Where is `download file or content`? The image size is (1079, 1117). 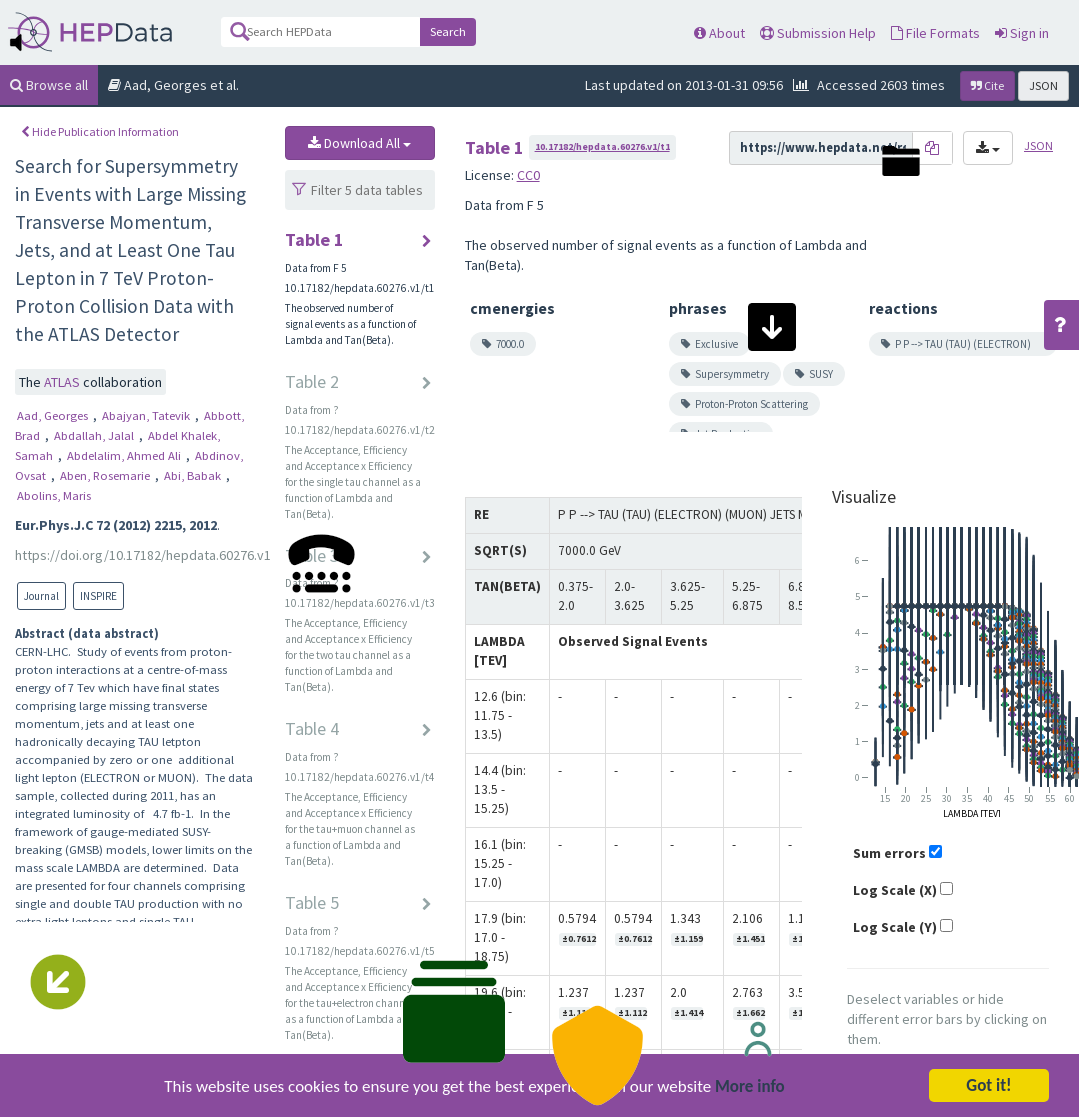 download file or content is located at coordinates (772, 327).